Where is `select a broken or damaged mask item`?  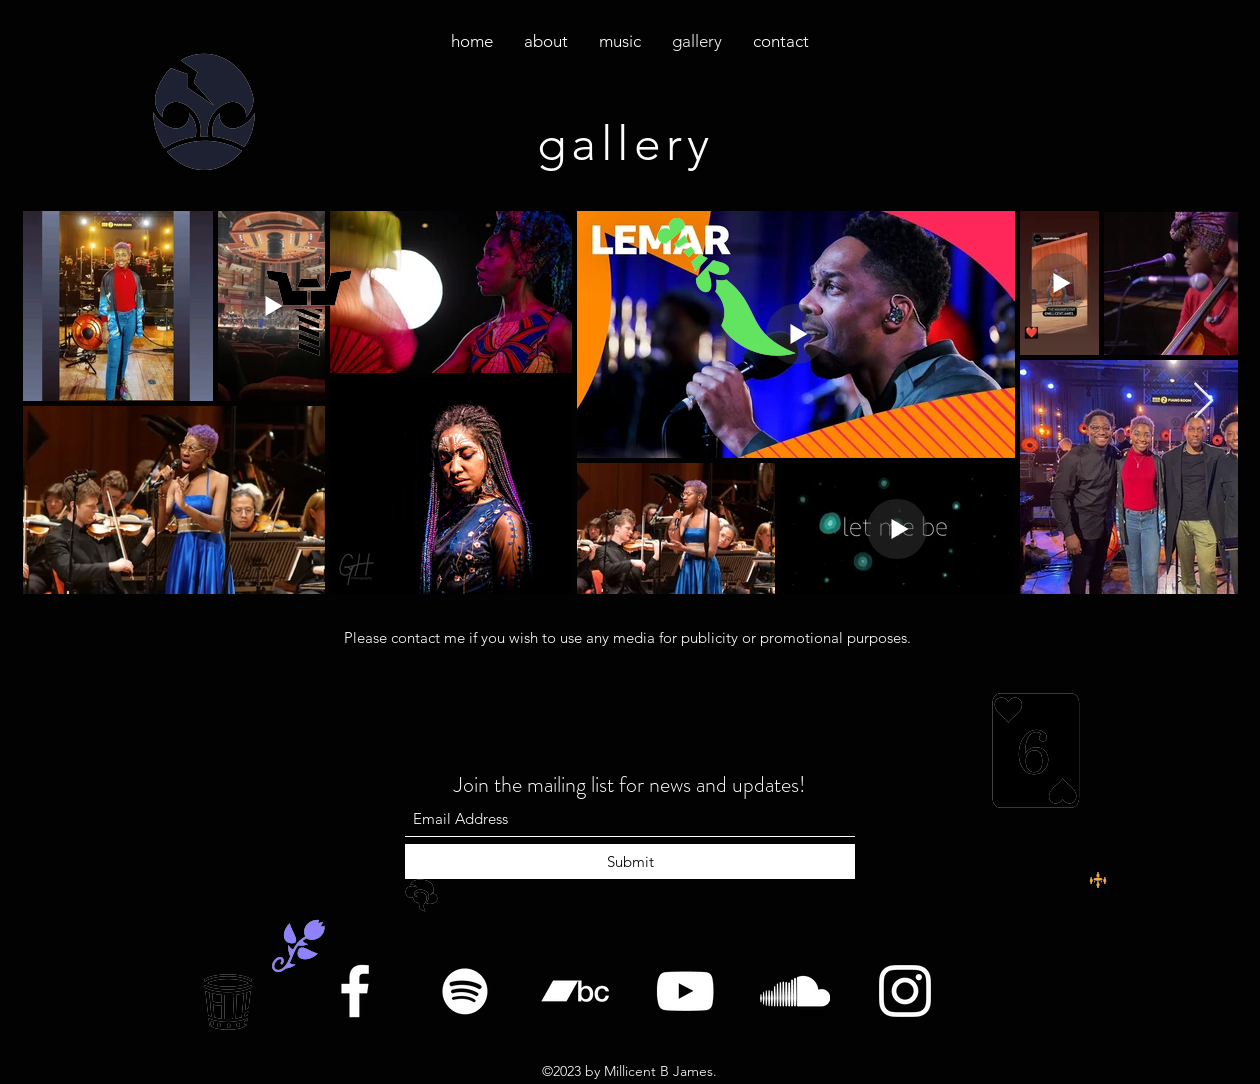 select a broken or damaged mask item is located at coordinates (205, 112).